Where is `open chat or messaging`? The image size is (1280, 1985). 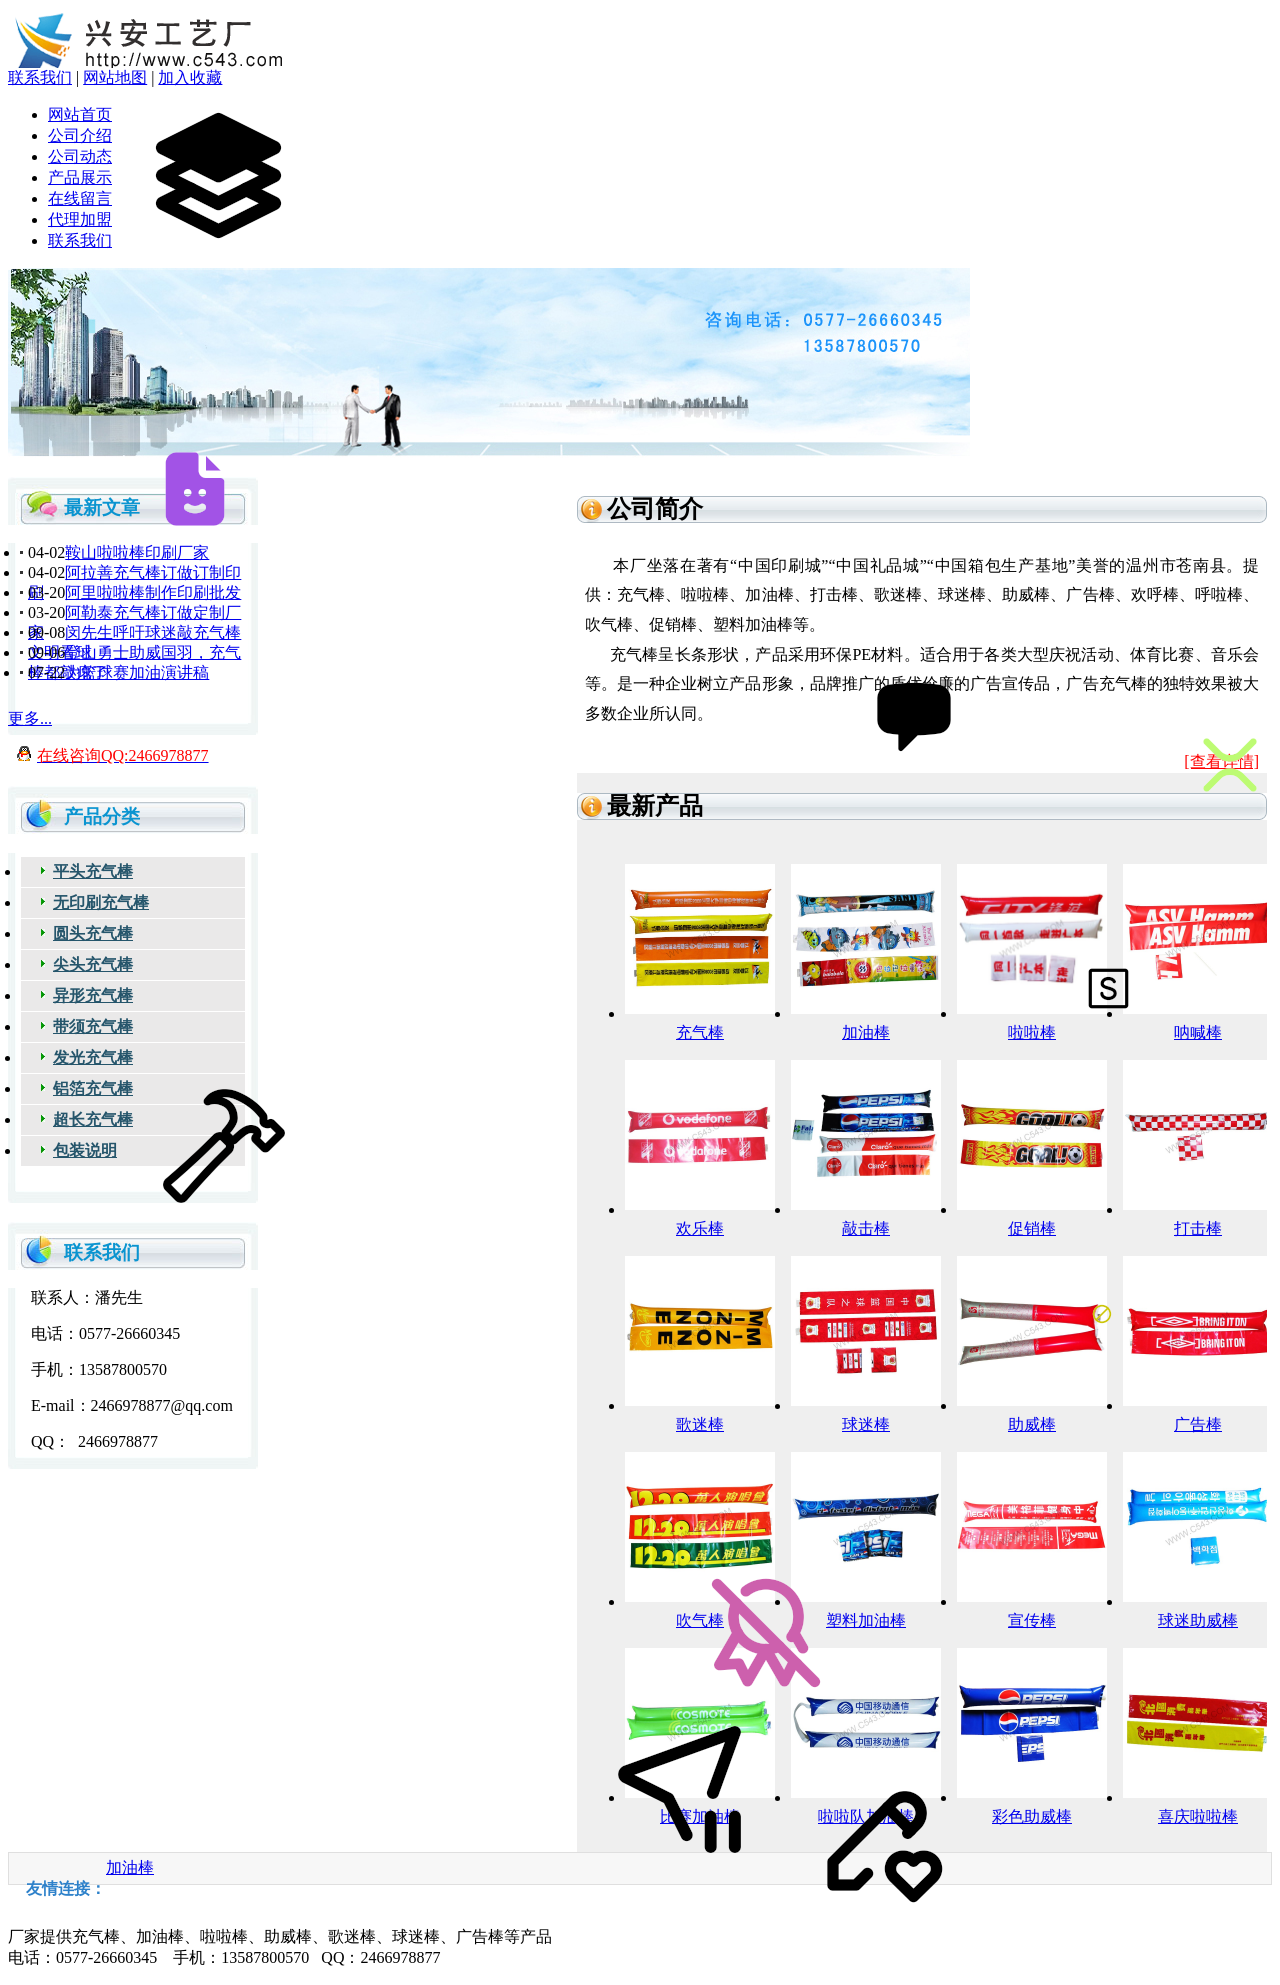 open chat or messaging is located at coordinates (914, 717).